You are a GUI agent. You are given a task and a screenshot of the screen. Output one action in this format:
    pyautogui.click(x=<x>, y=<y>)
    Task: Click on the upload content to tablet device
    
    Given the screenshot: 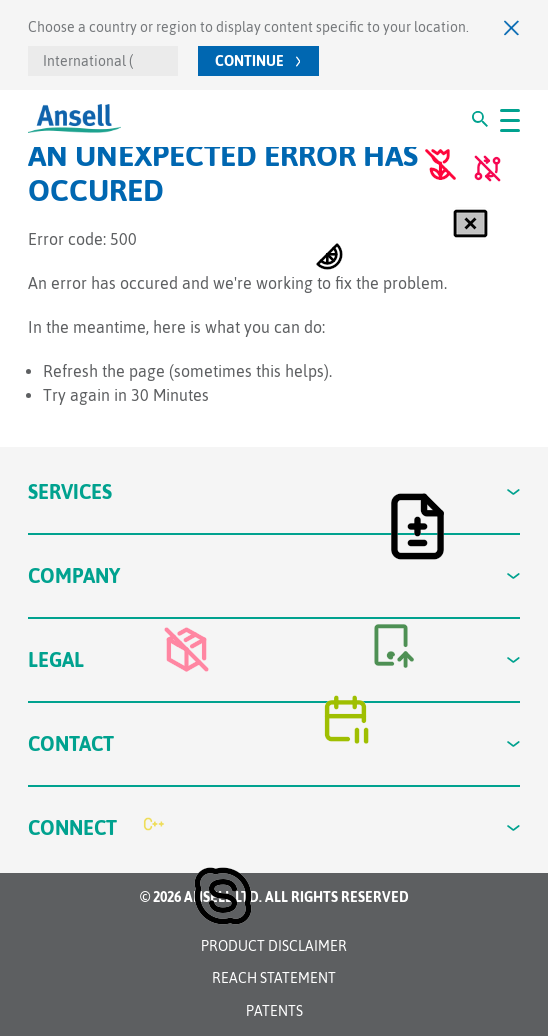 What is the action you would take?
    pyautogui.click(x=391, y=645)
    